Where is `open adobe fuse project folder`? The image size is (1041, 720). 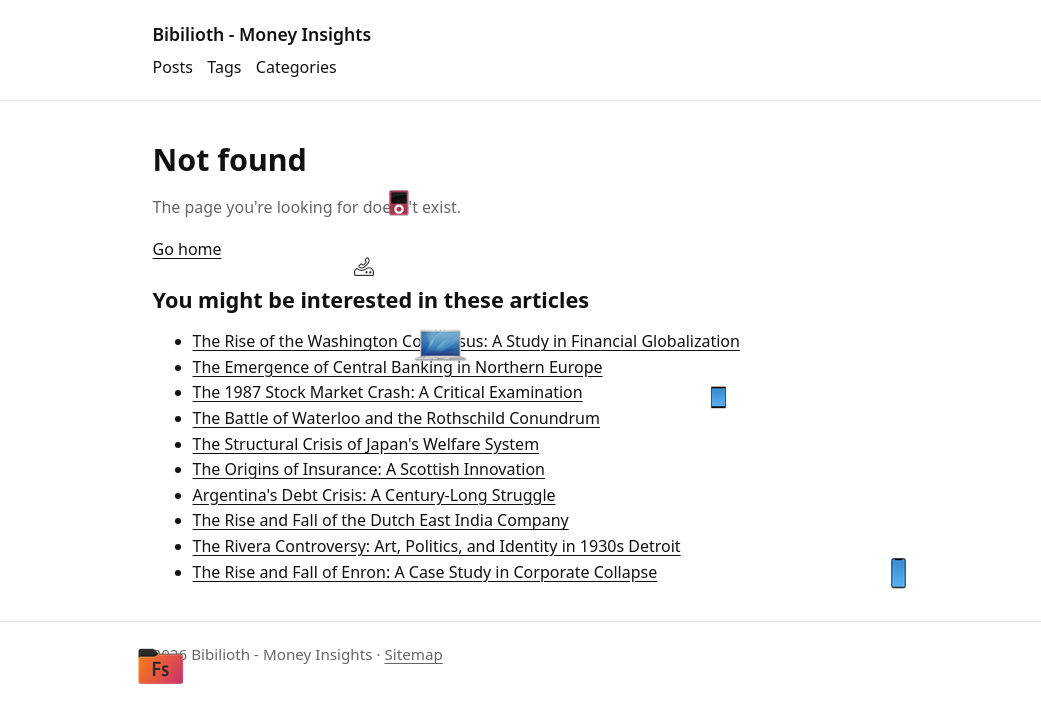 open adobe fuse project folder is located at coordinates (160, 667).